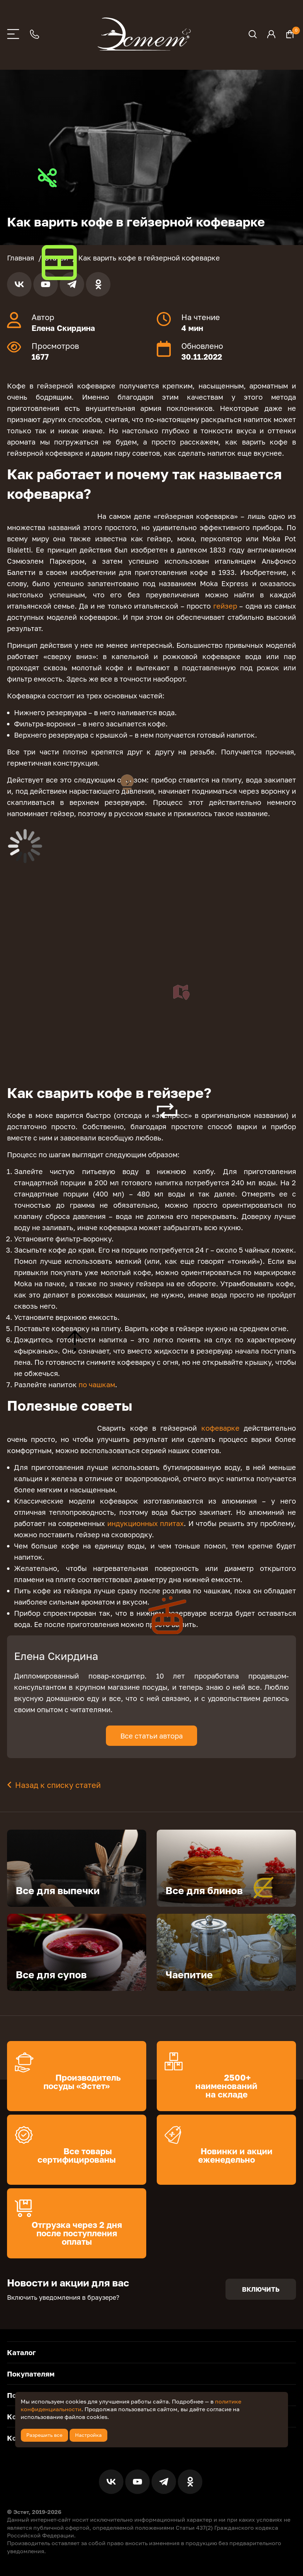  Describe the element at coordinates (181, 992) in the screenshot. I see `view map with marked location` at that location.